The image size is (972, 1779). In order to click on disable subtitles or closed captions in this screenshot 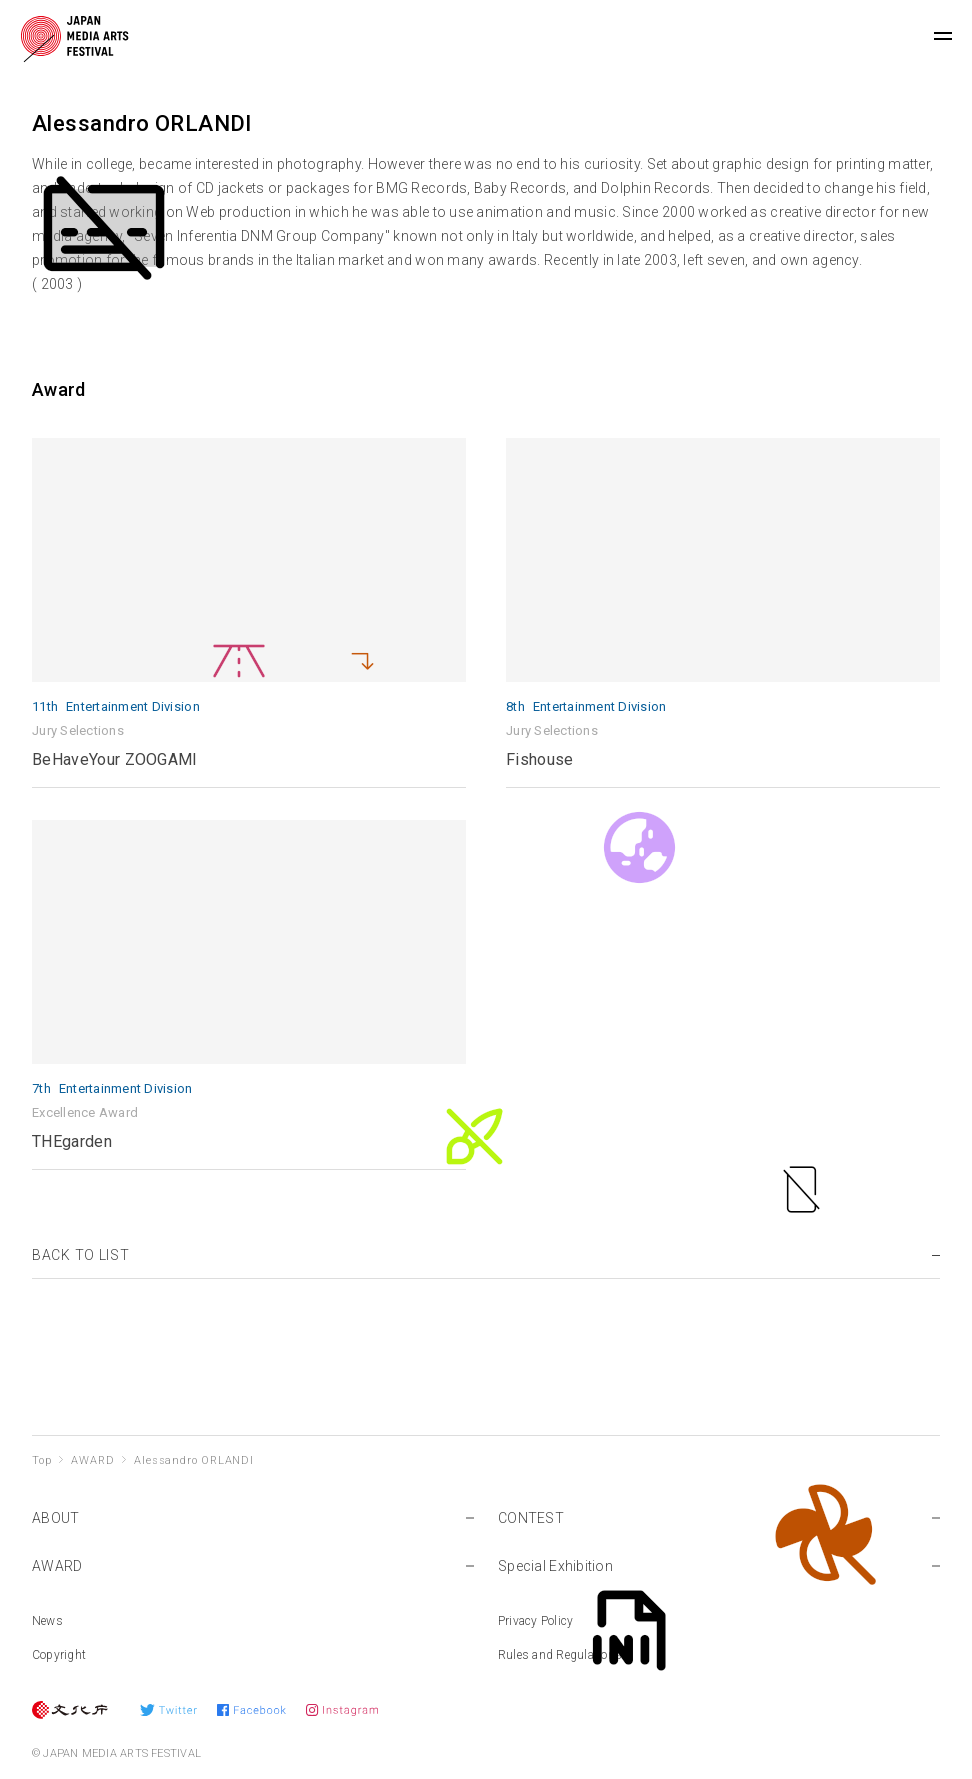, I will do `click(104, 228)`.